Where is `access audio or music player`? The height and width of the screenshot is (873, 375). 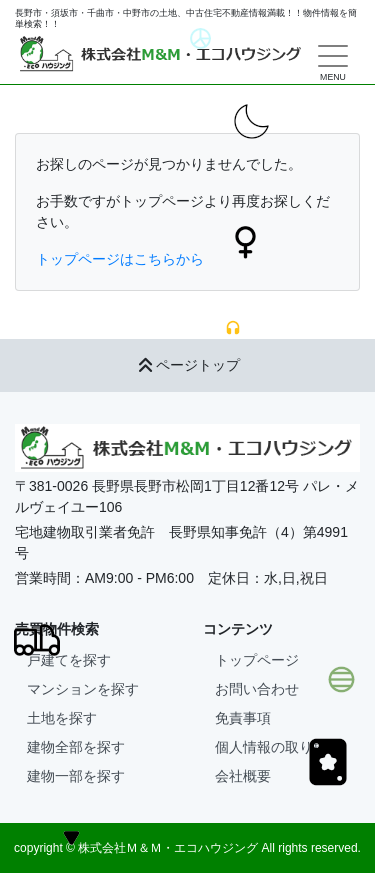 access audio or music player is located at coordinates (233, 328).